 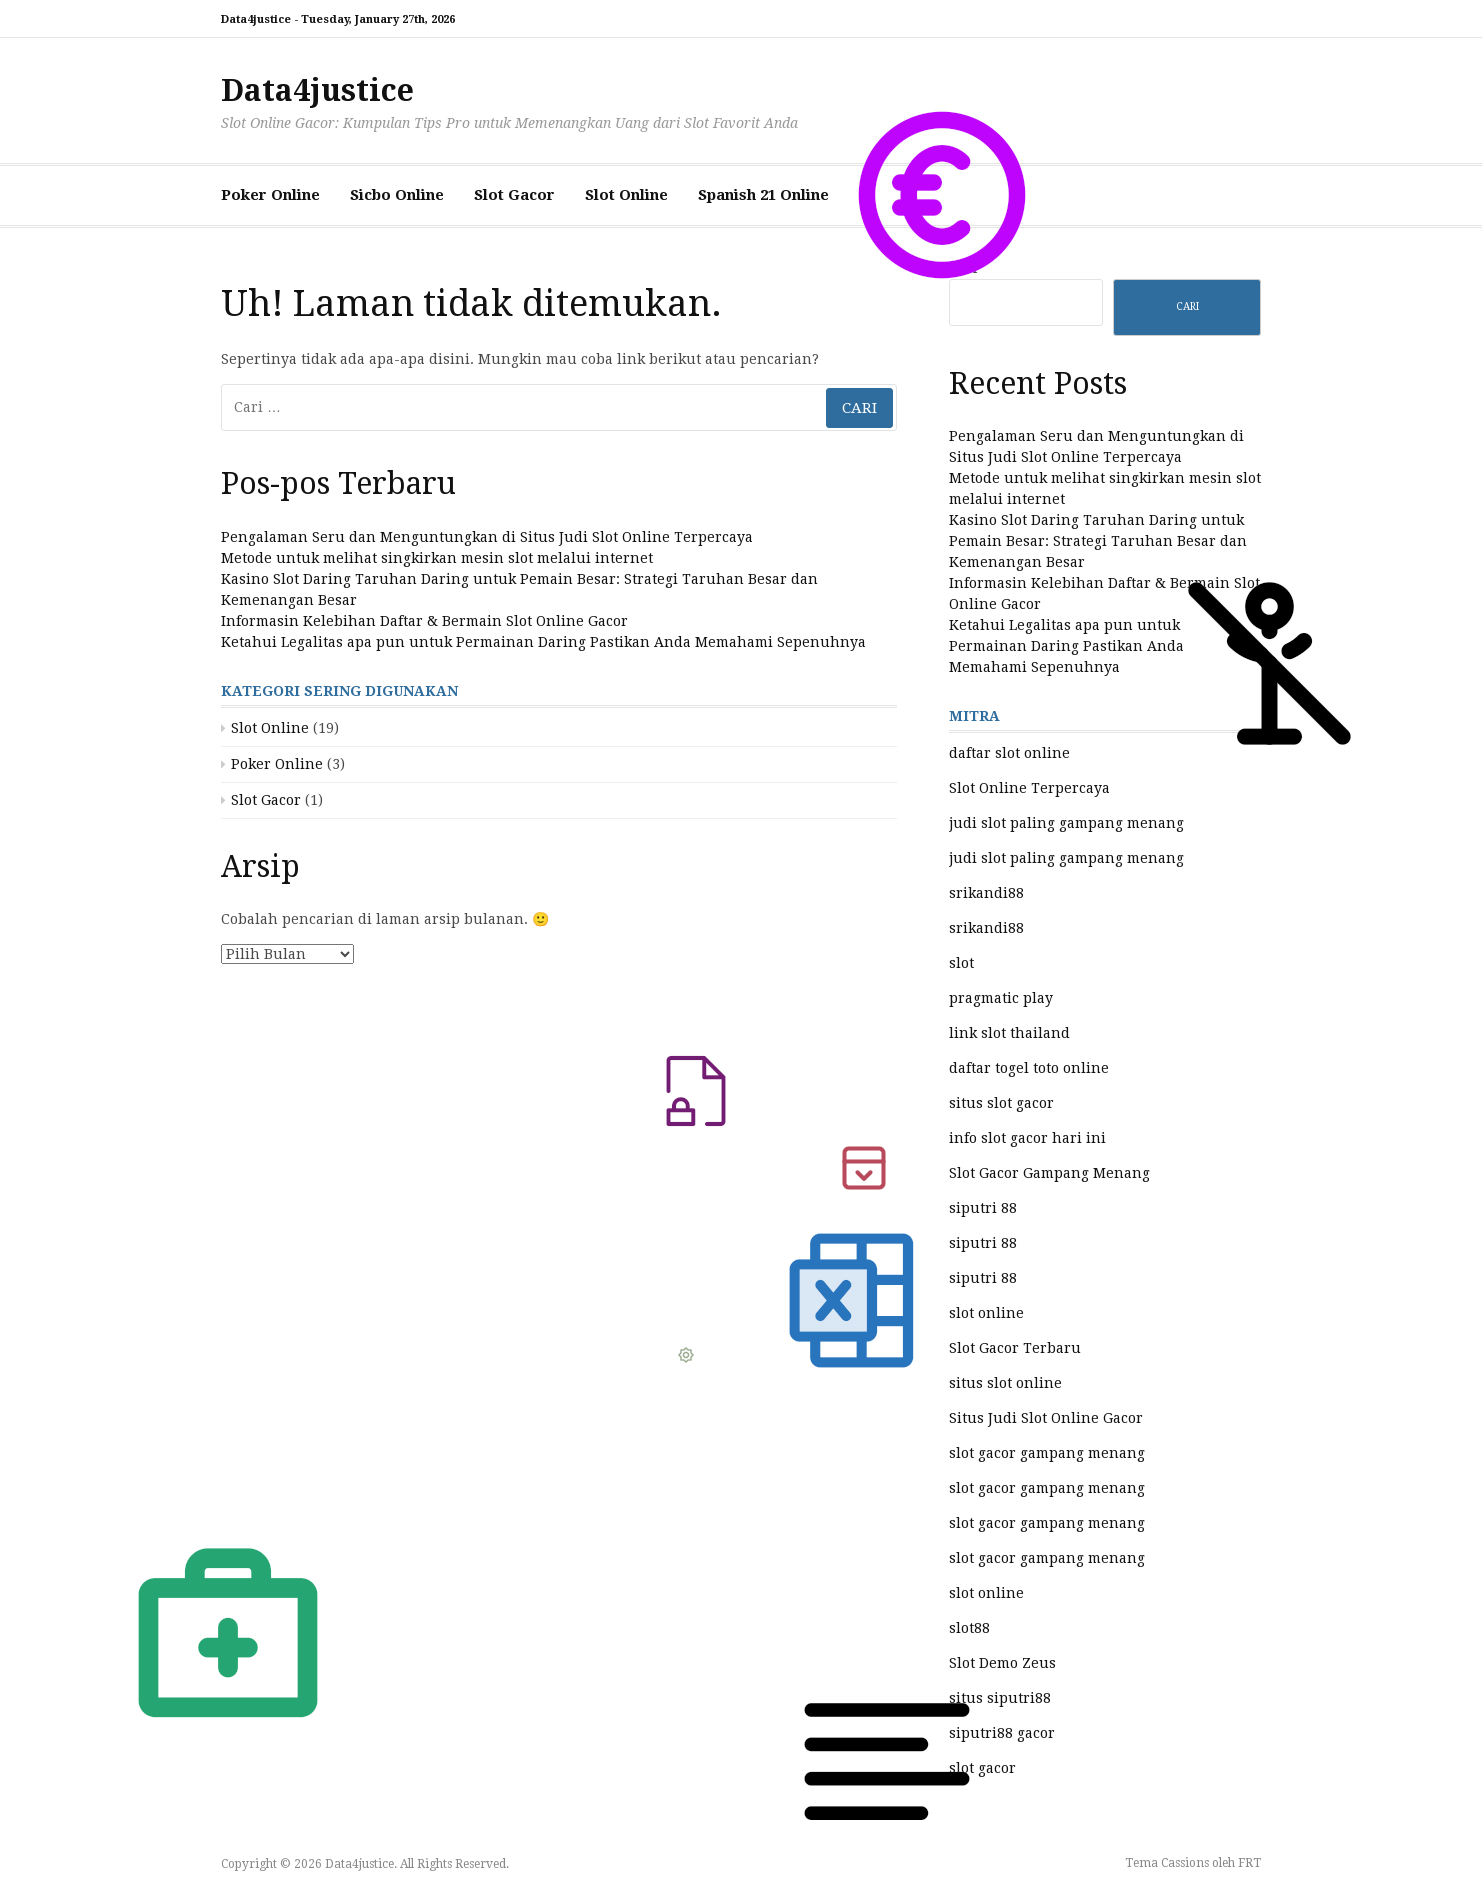 What do you see at coordinates (887, 1765) in the screenshot?
I see `align text to the left` at bounding box center [887, 1765].